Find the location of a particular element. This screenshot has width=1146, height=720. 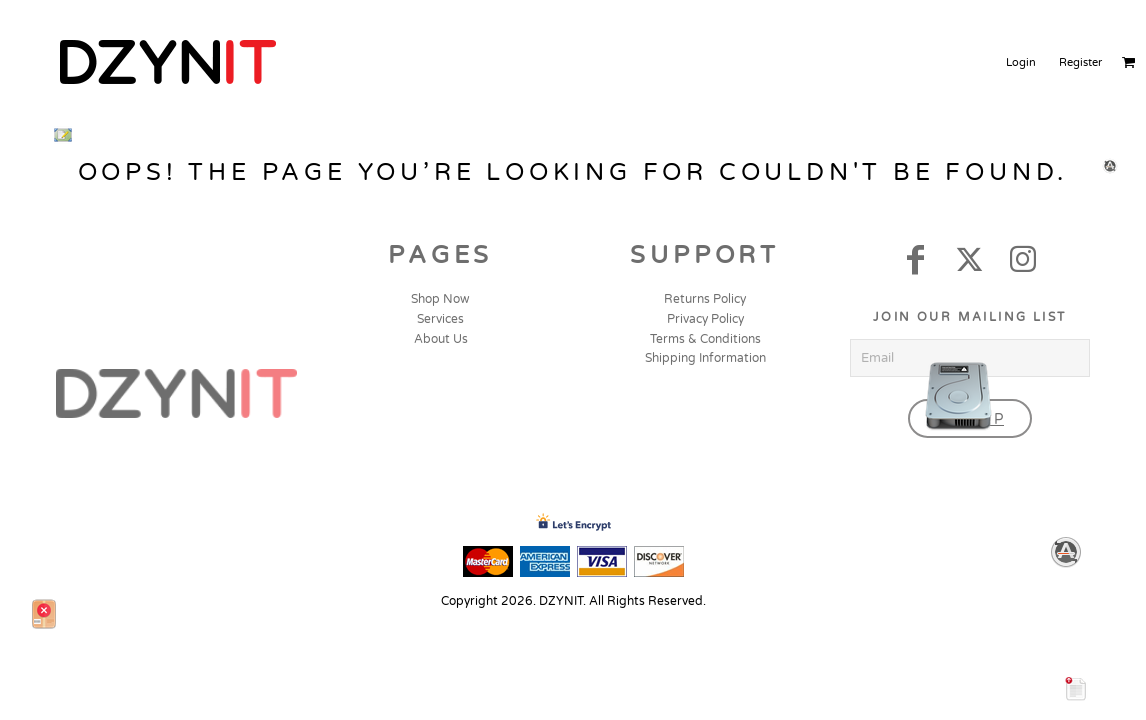

check for available software updates is located at coordinates (1110, 166).